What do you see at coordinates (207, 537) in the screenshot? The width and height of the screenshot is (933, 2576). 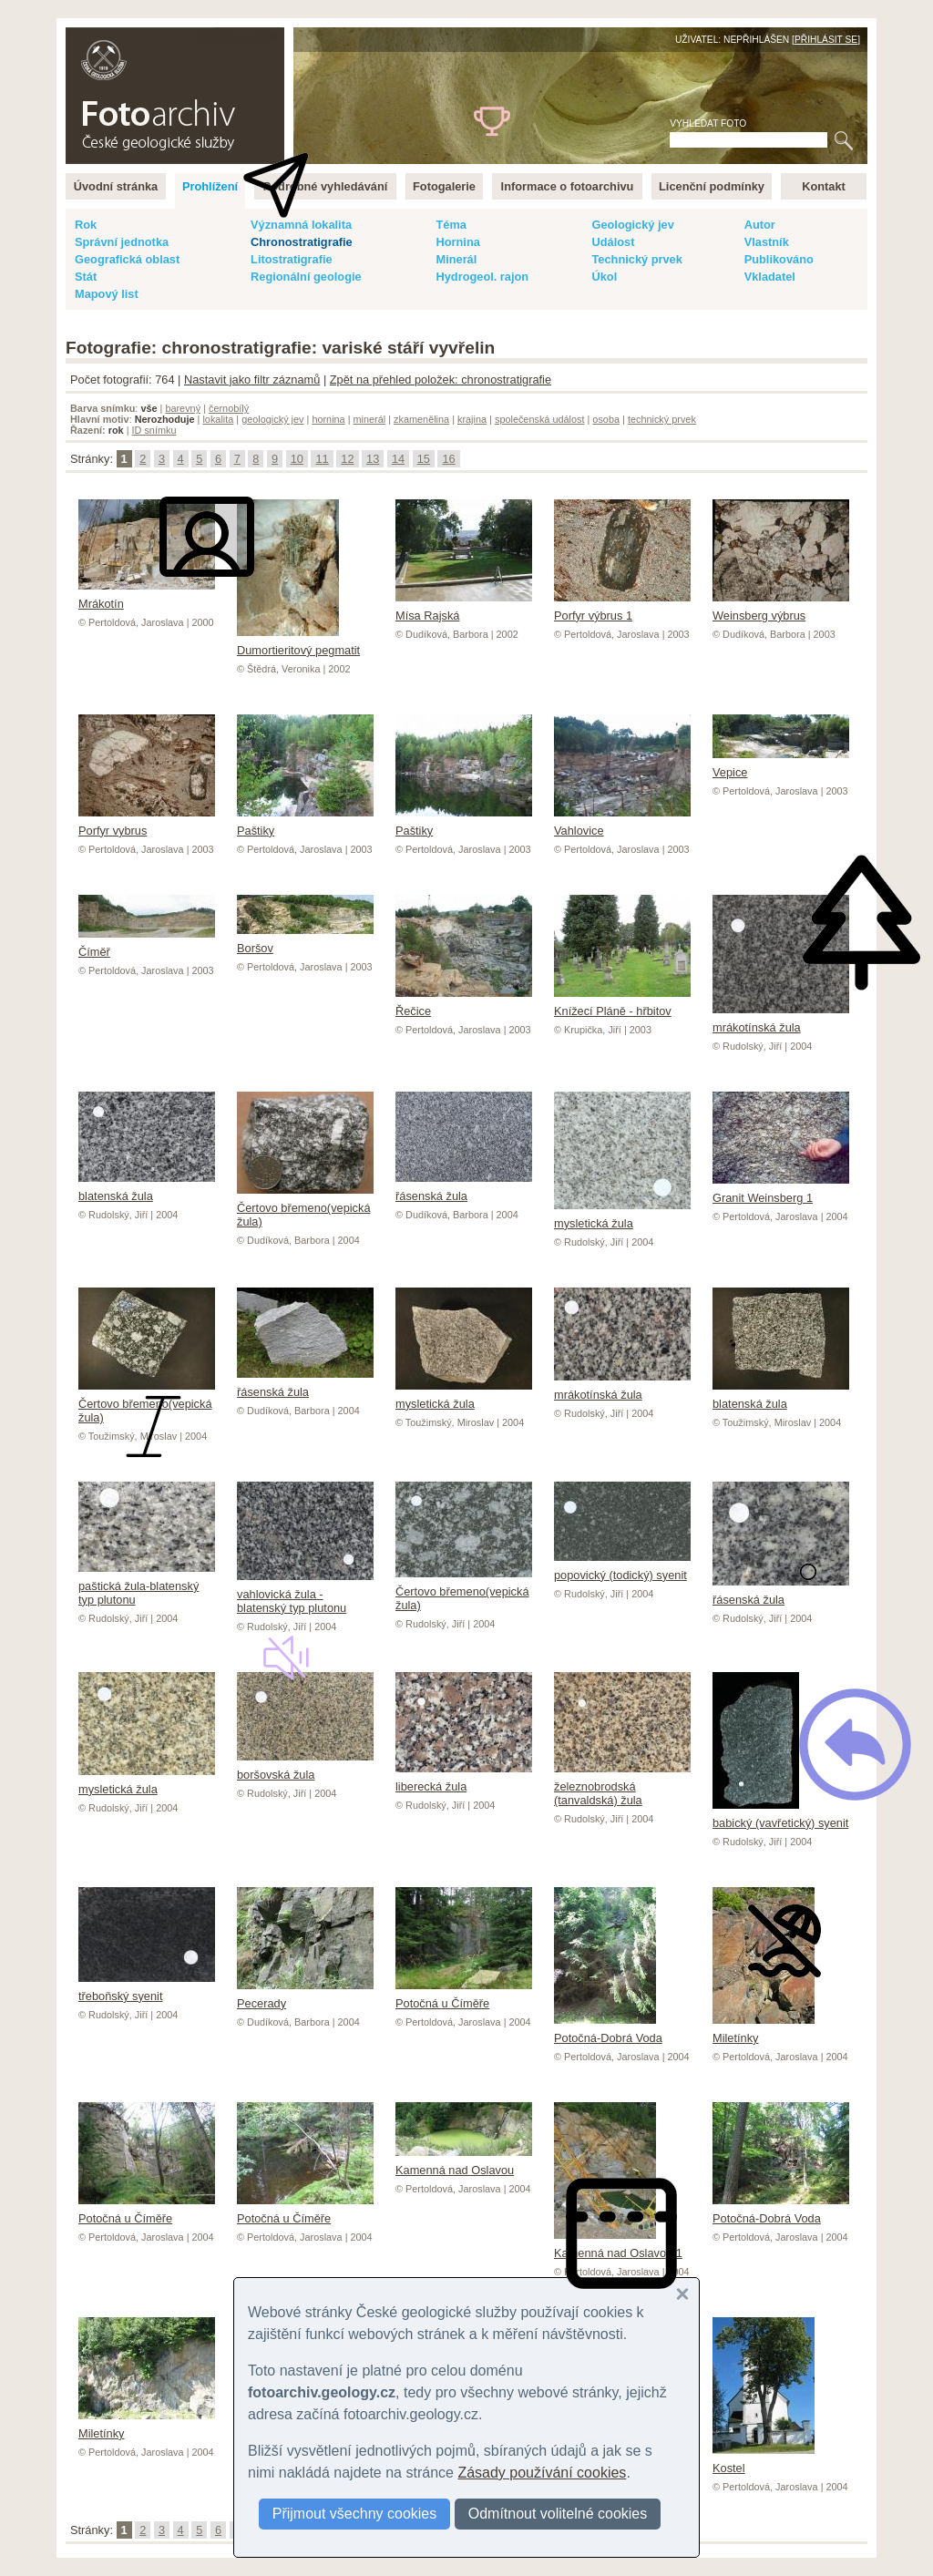 I see `view user profile card` at bounding box center [207, 537].